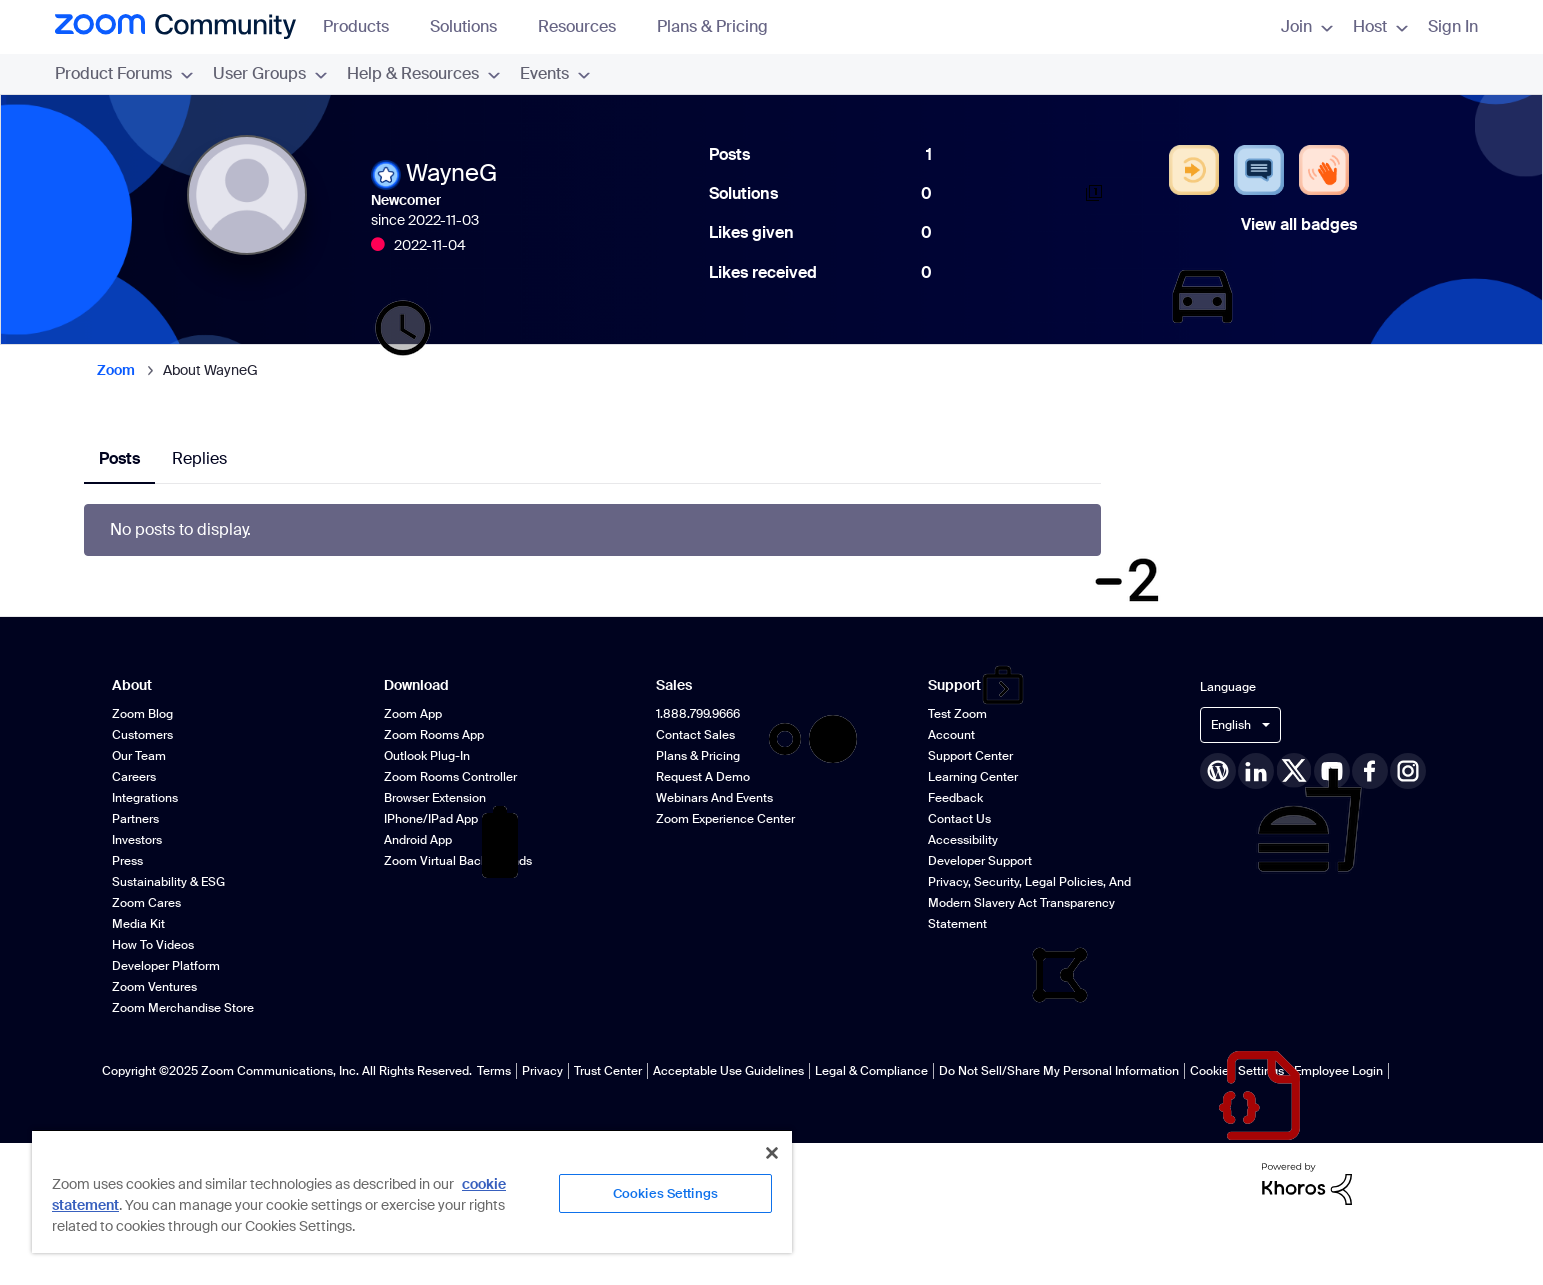 This screenshot has width=1543, height=1285. Describe the element at coordinates (403, 328) in the screenshot. I see `save item to watch later` at that location.